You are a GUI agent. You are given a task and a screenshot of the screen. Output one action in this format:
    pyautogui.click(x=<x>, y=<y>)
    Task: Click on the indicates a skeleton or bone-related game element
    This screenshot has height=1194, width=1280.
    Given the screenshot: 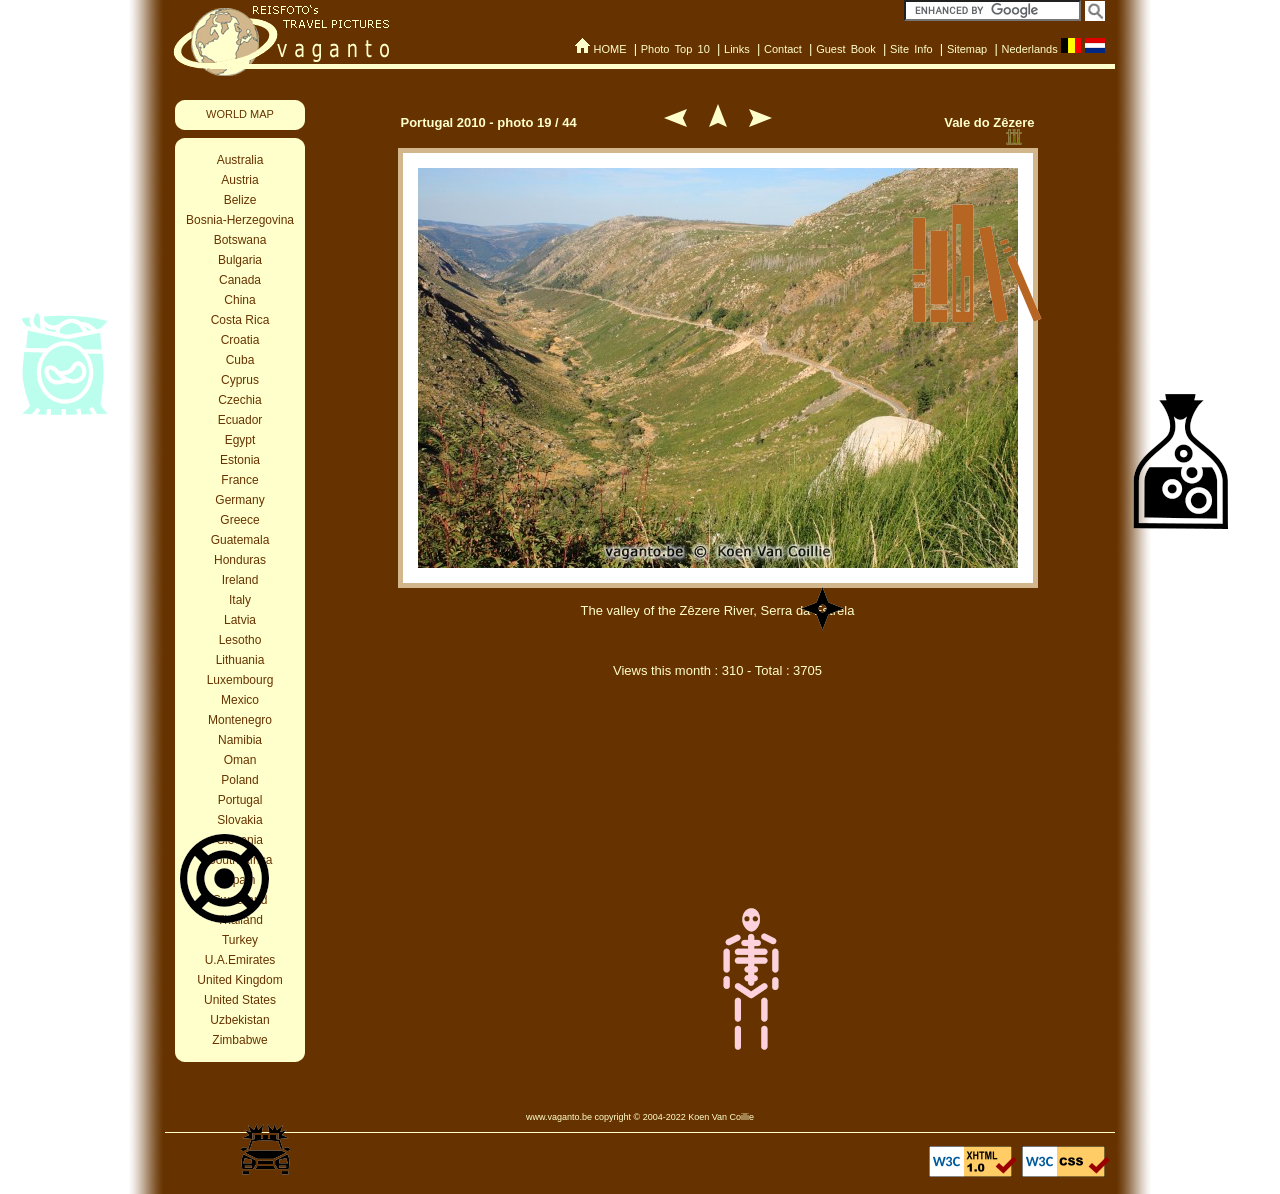 What is the action you would take?
    pyautogui.click(x=751, y=979)
    